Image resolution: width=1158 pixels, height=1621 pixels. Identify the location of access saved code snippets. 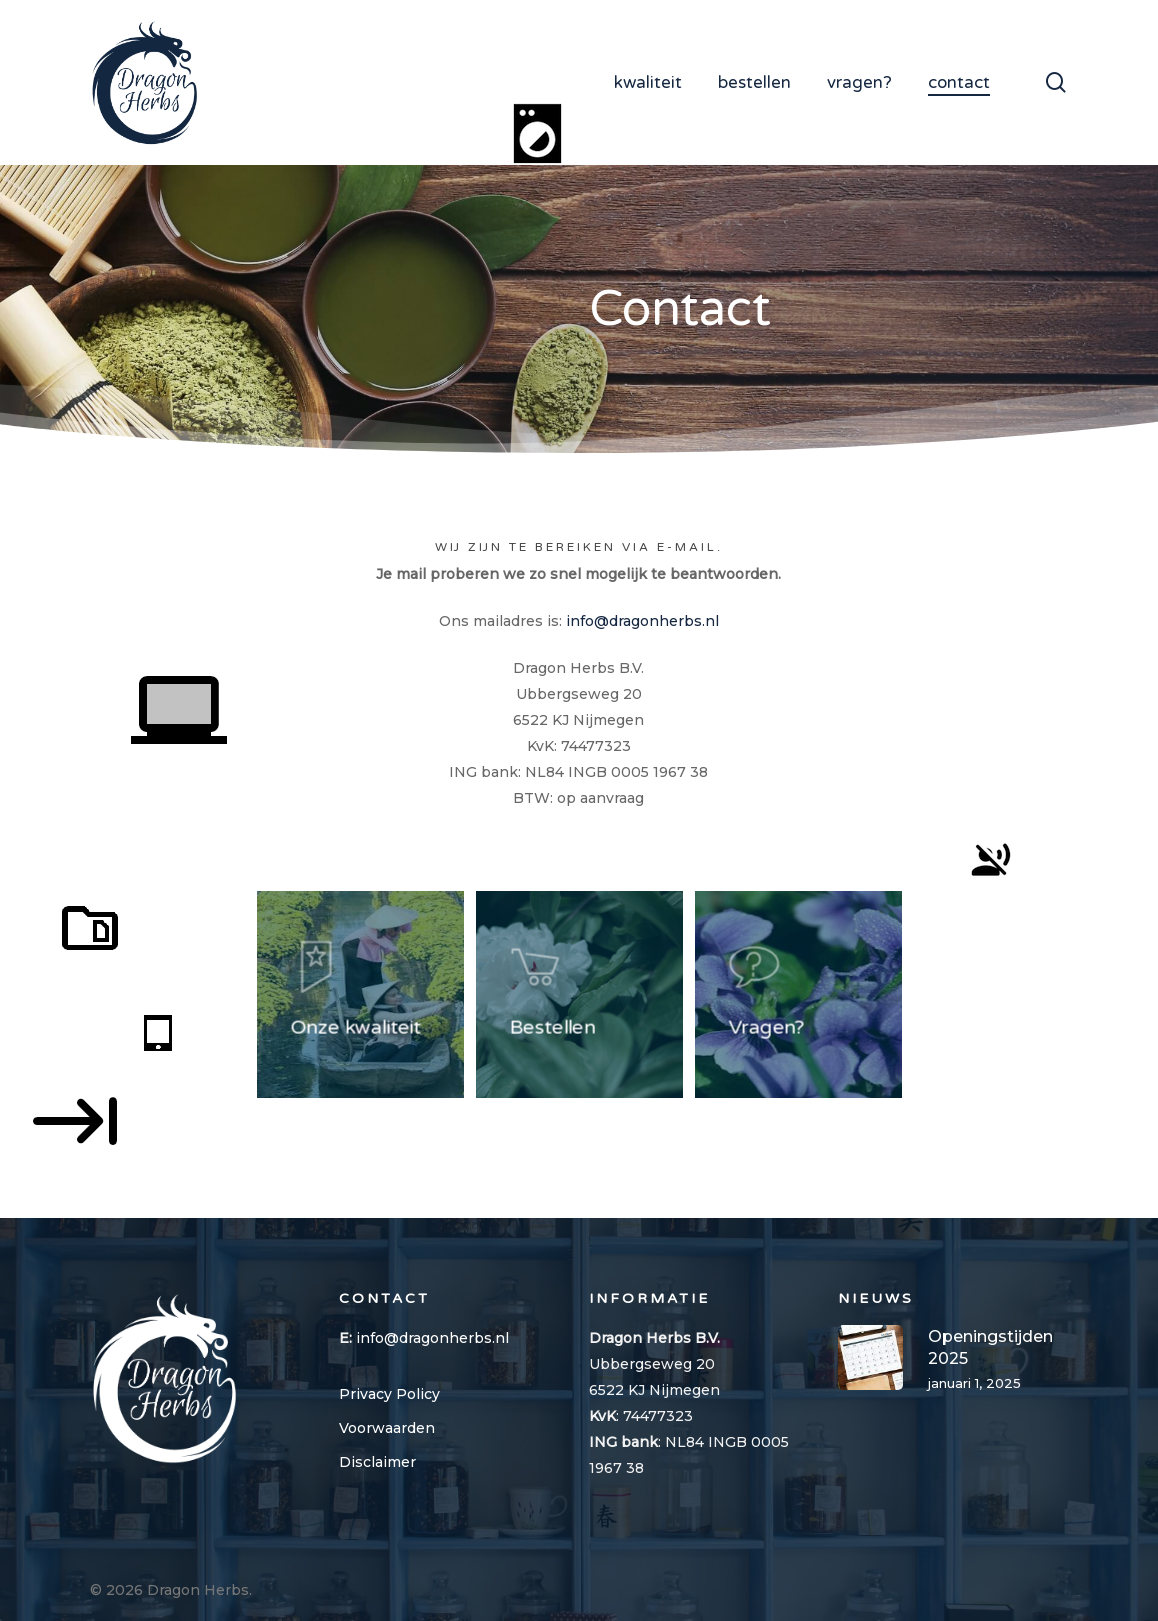
(90, 928).